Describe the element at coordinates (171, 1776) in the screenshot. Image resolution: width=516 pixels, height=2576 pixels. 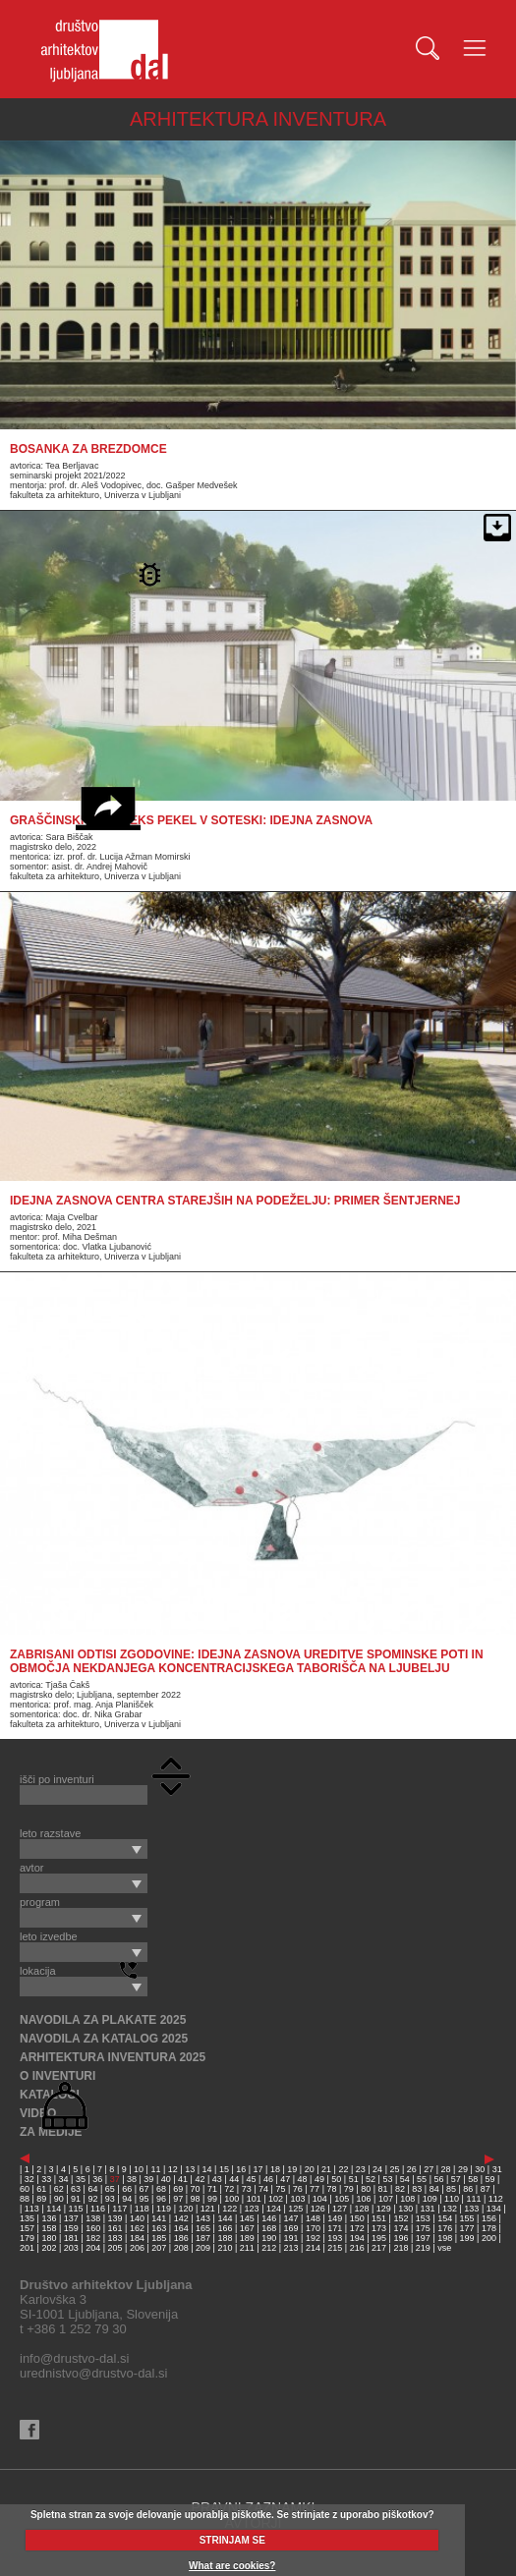
I see `insert a horizontal divider between content sections` at that location.